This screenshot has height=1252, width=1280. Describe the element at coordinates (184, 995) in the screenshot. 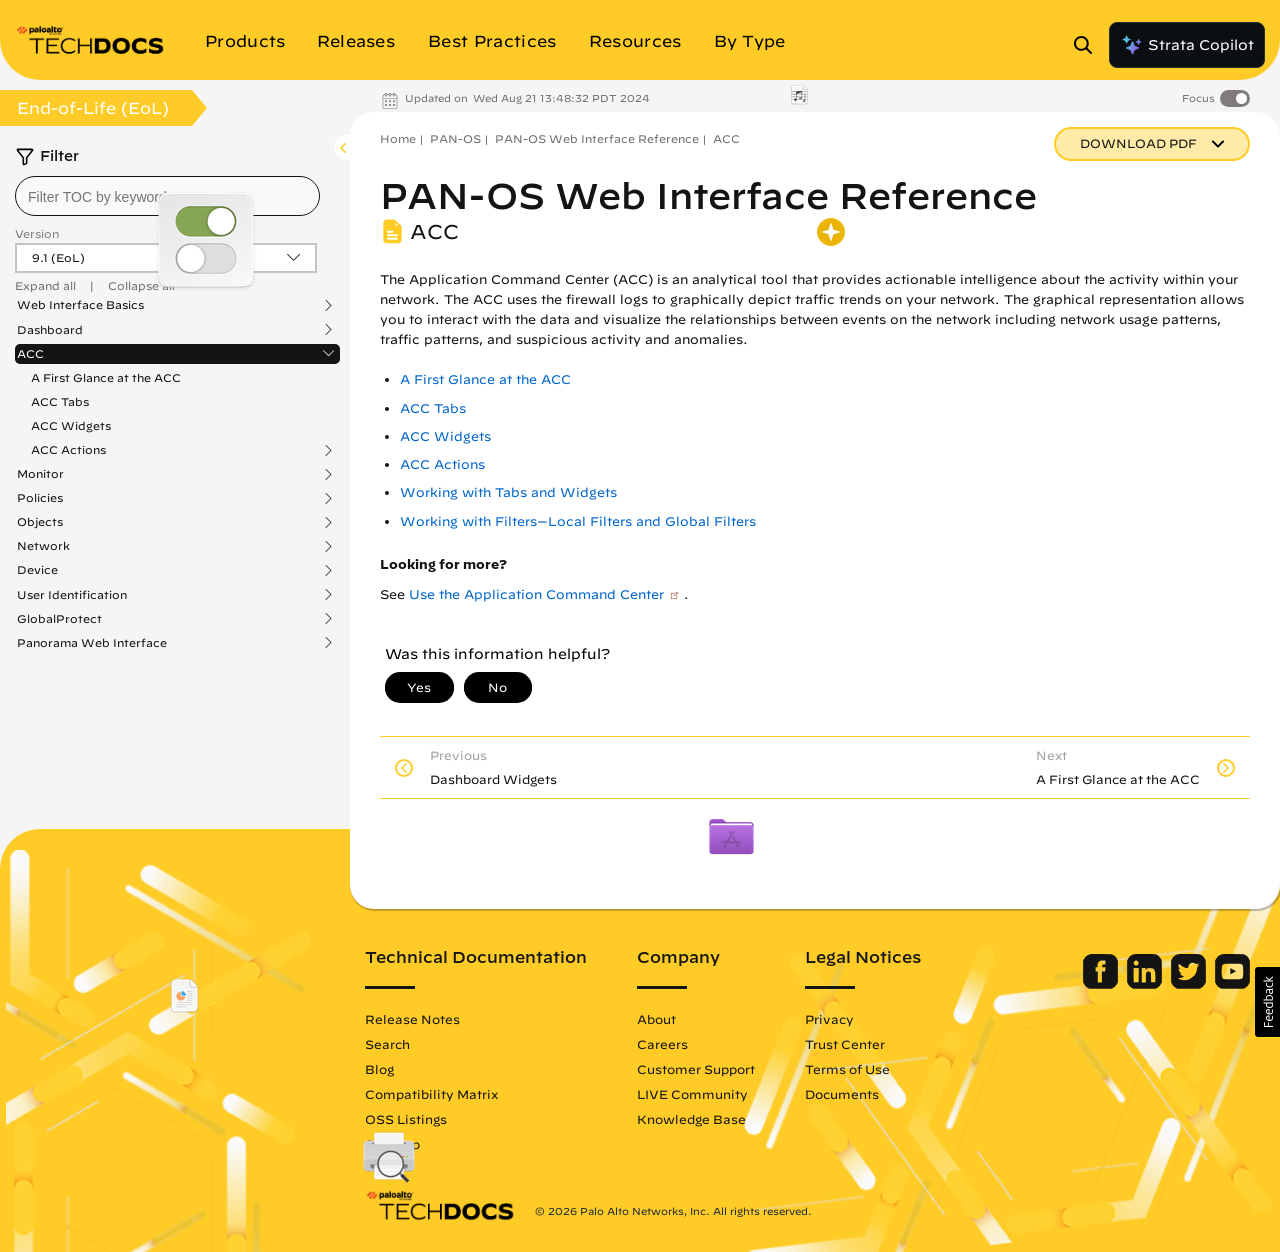

I see `open a presentation file` at that location.